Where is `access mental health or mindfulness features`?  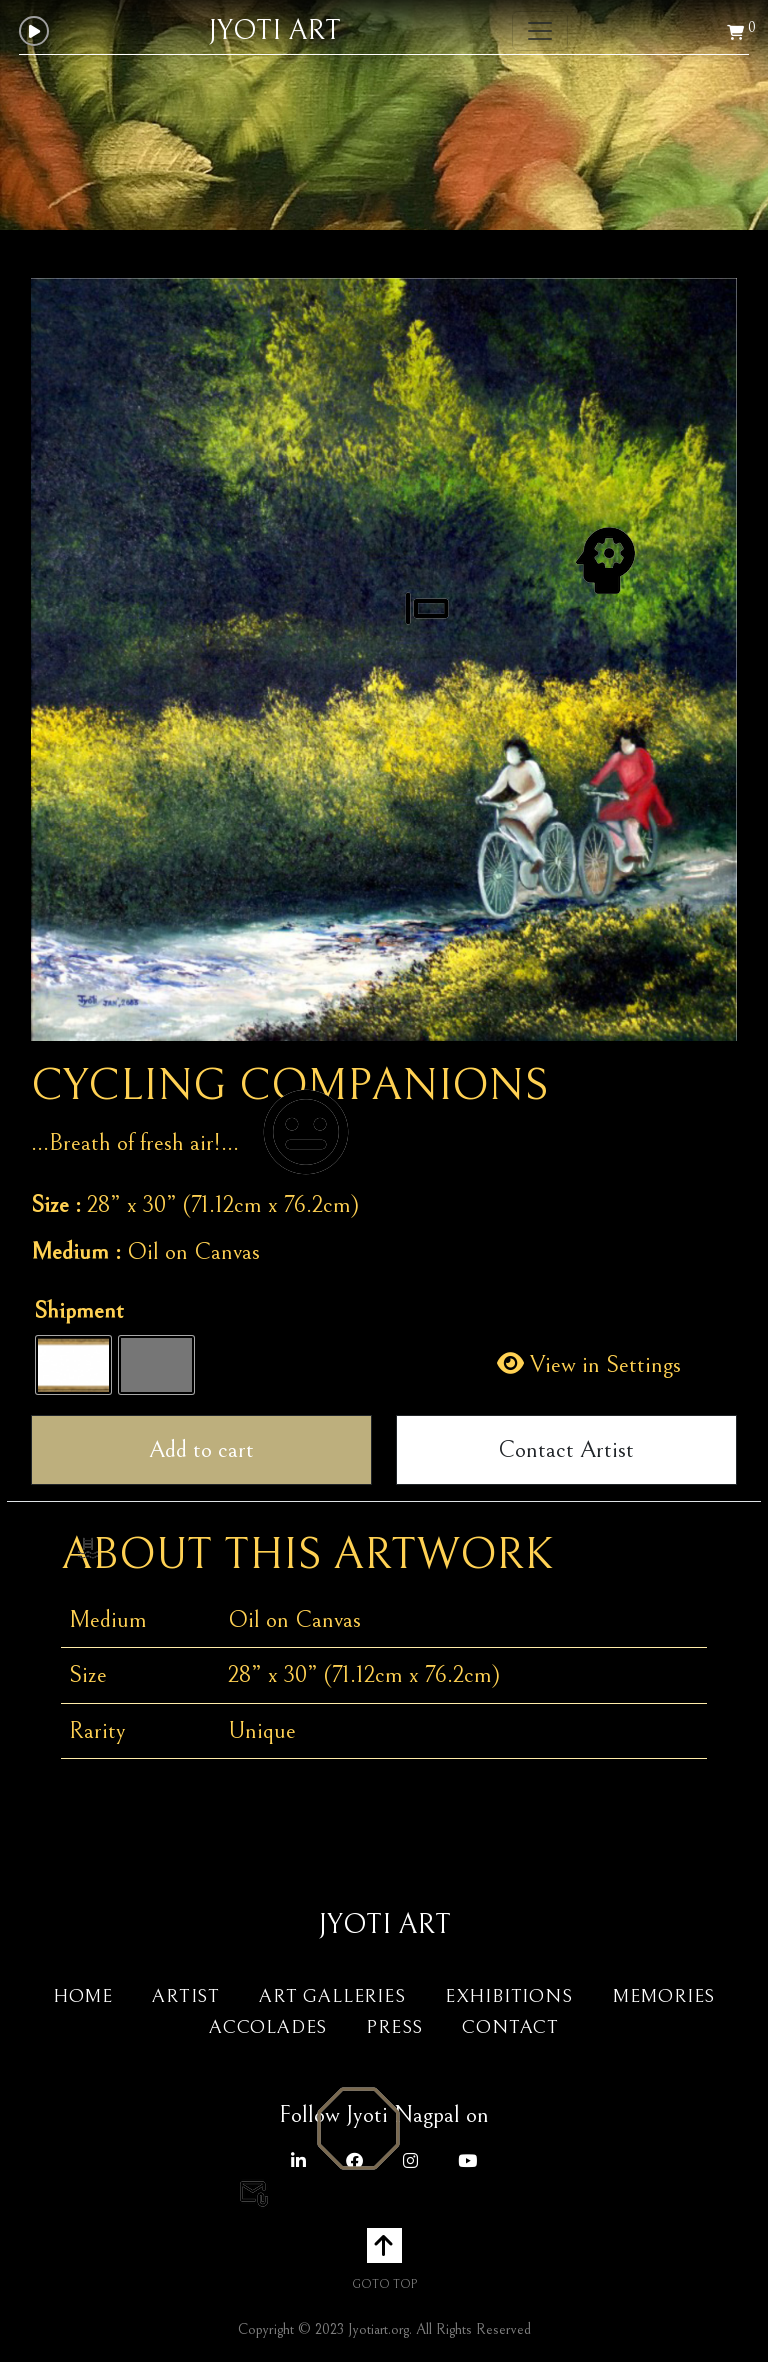 access mental health or mindfulness features is located at coordinates (605, 560).